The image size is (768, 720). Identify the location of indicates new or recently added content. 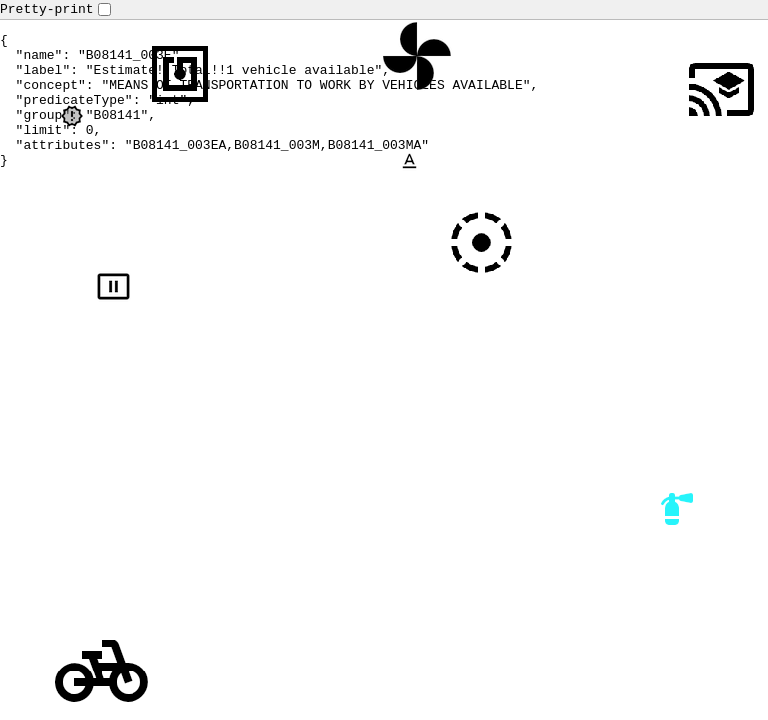
(72, 116).